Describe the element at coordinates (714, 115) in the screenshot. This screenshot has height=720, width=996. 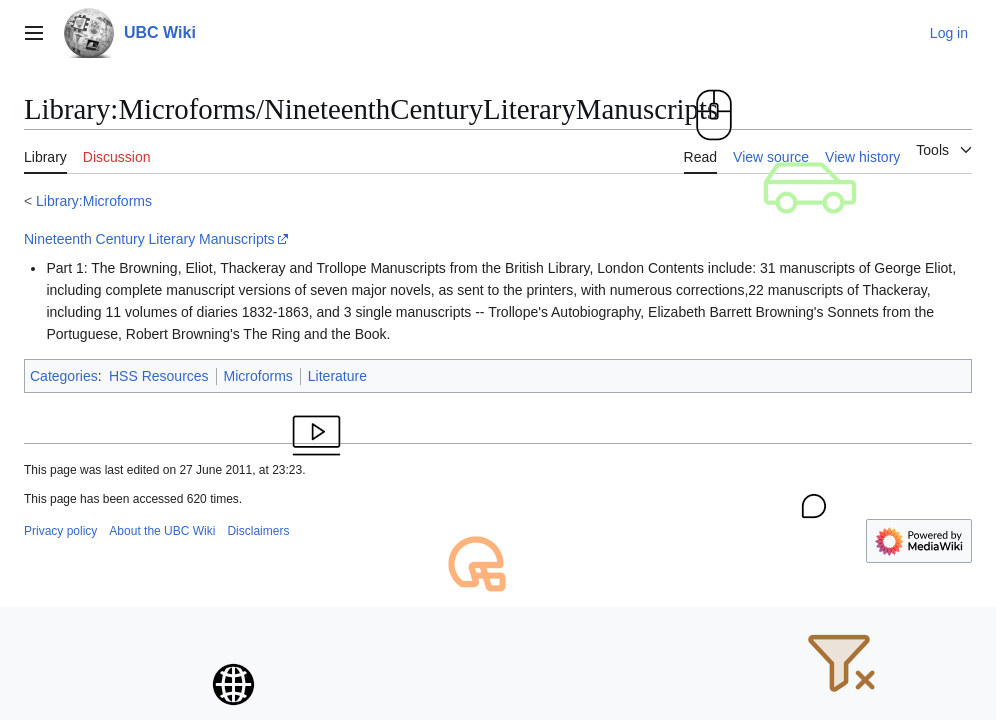
I see `indicates middle mouse button click action` at that location.